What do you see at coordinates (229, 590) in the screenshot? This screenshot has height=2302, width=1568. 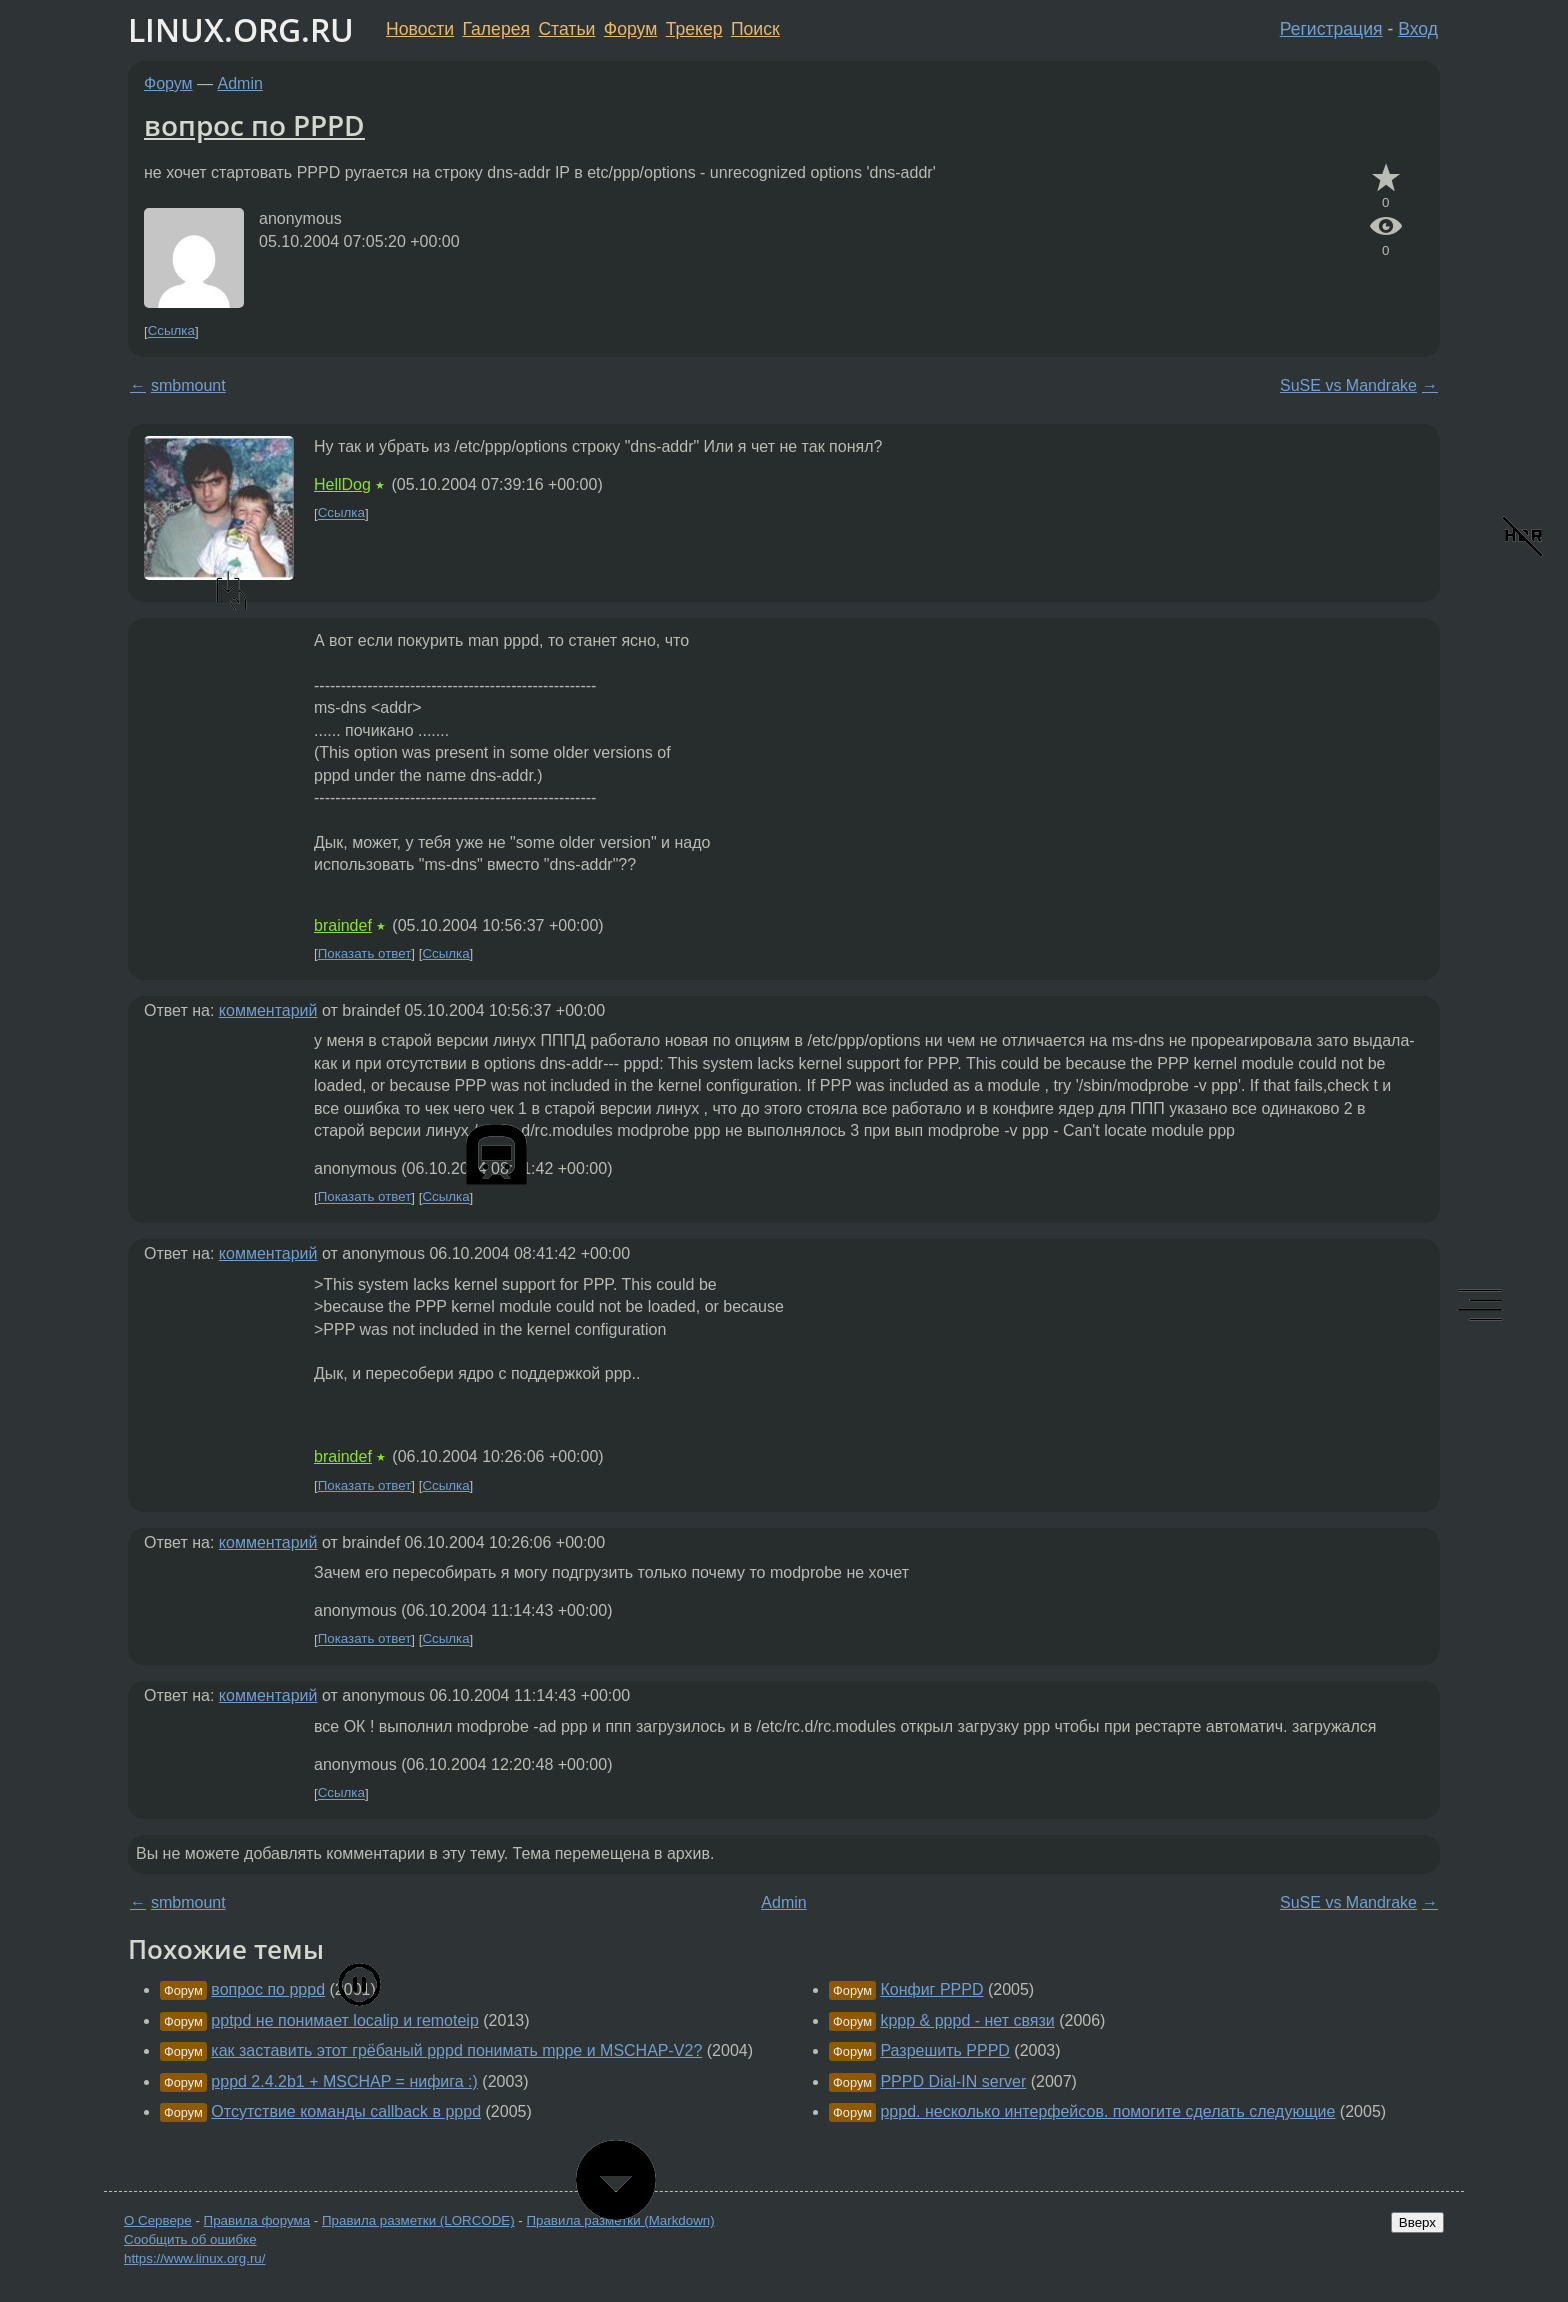 I see `withdraw or receive funds` at bounding box center [229, 590].